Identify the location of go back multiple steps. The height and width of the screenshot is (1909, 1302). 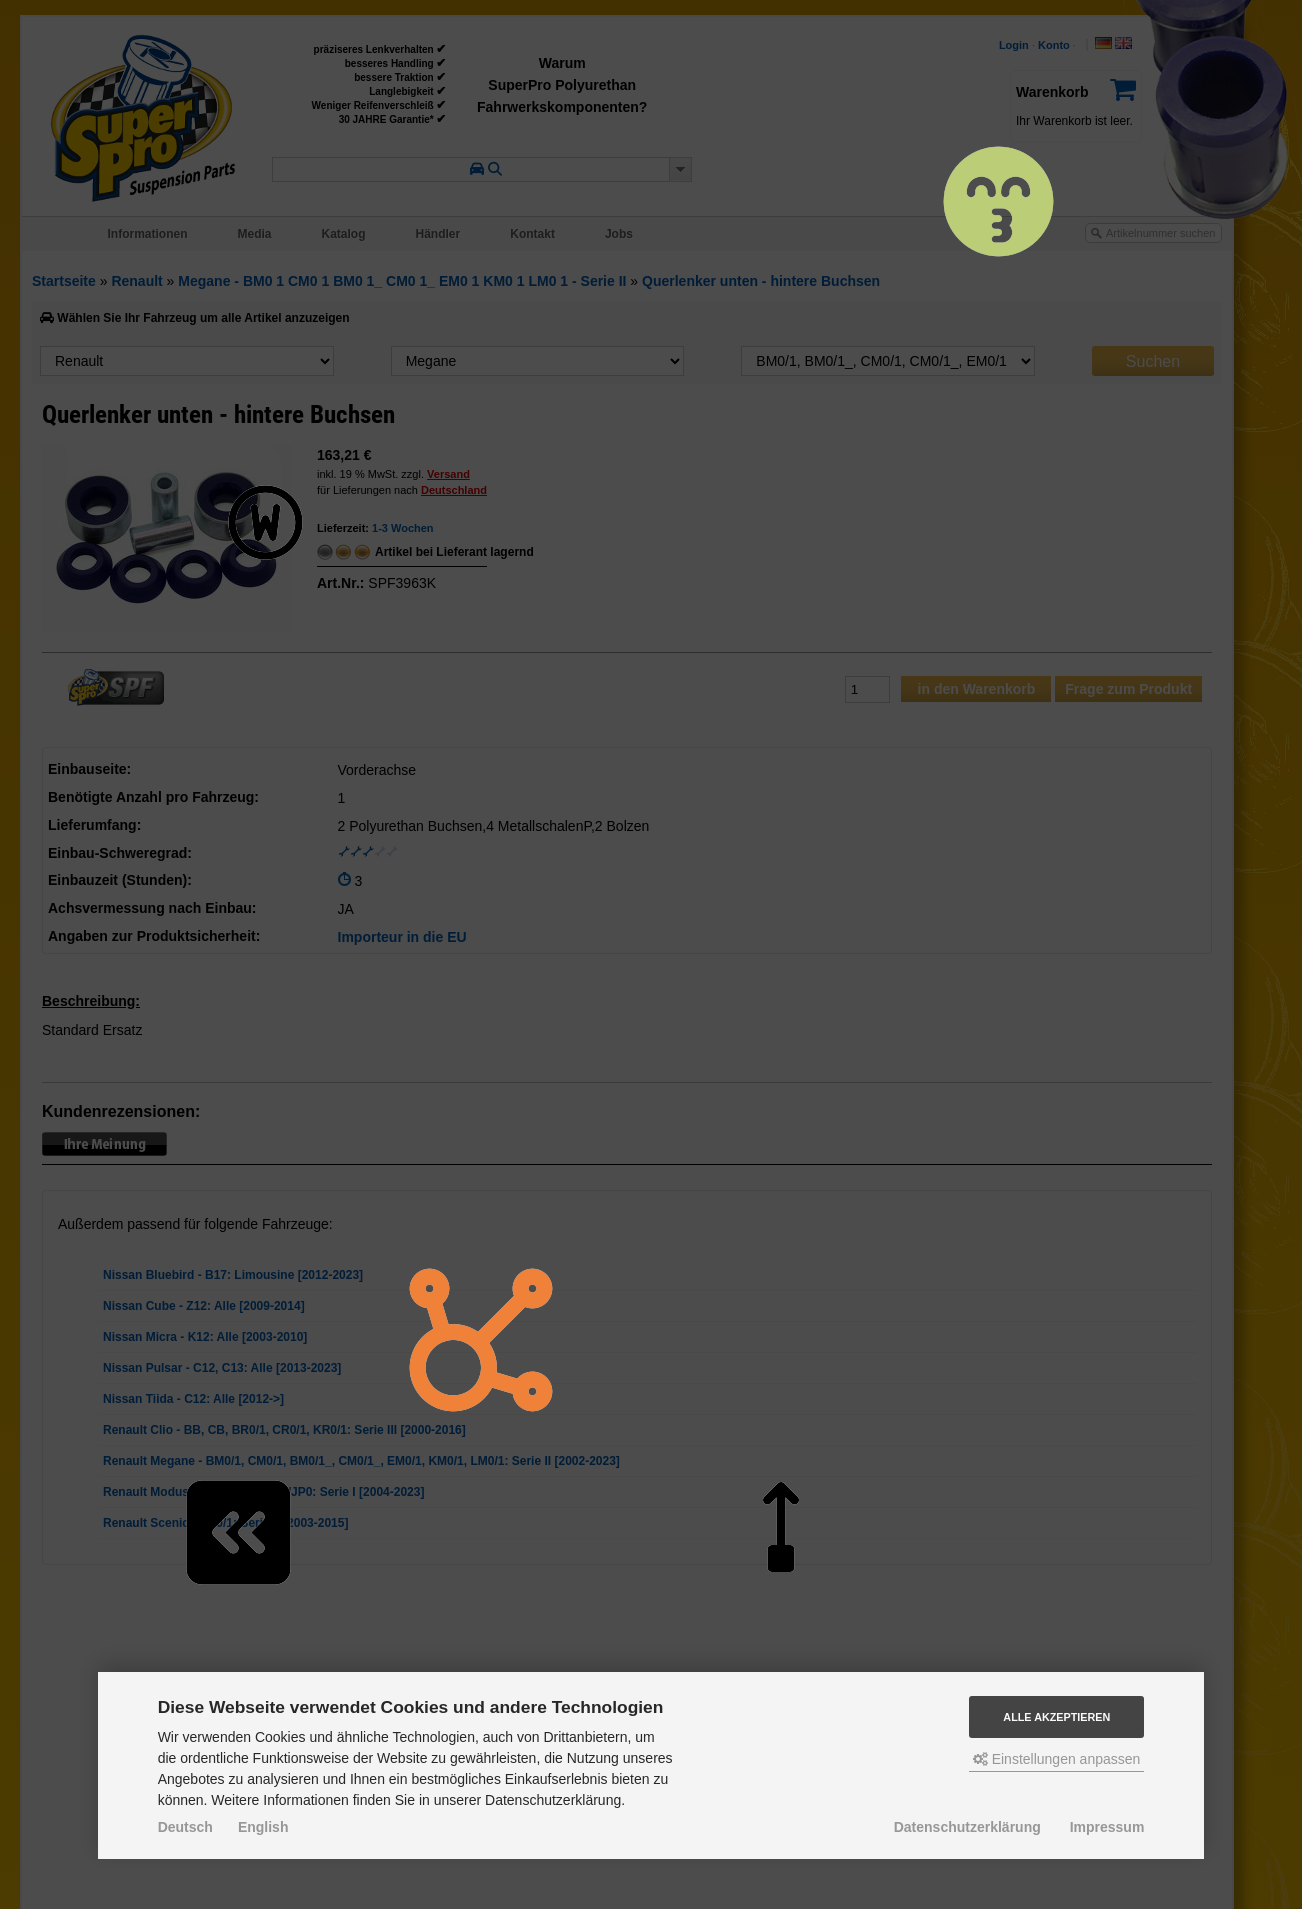
(238, 1532).